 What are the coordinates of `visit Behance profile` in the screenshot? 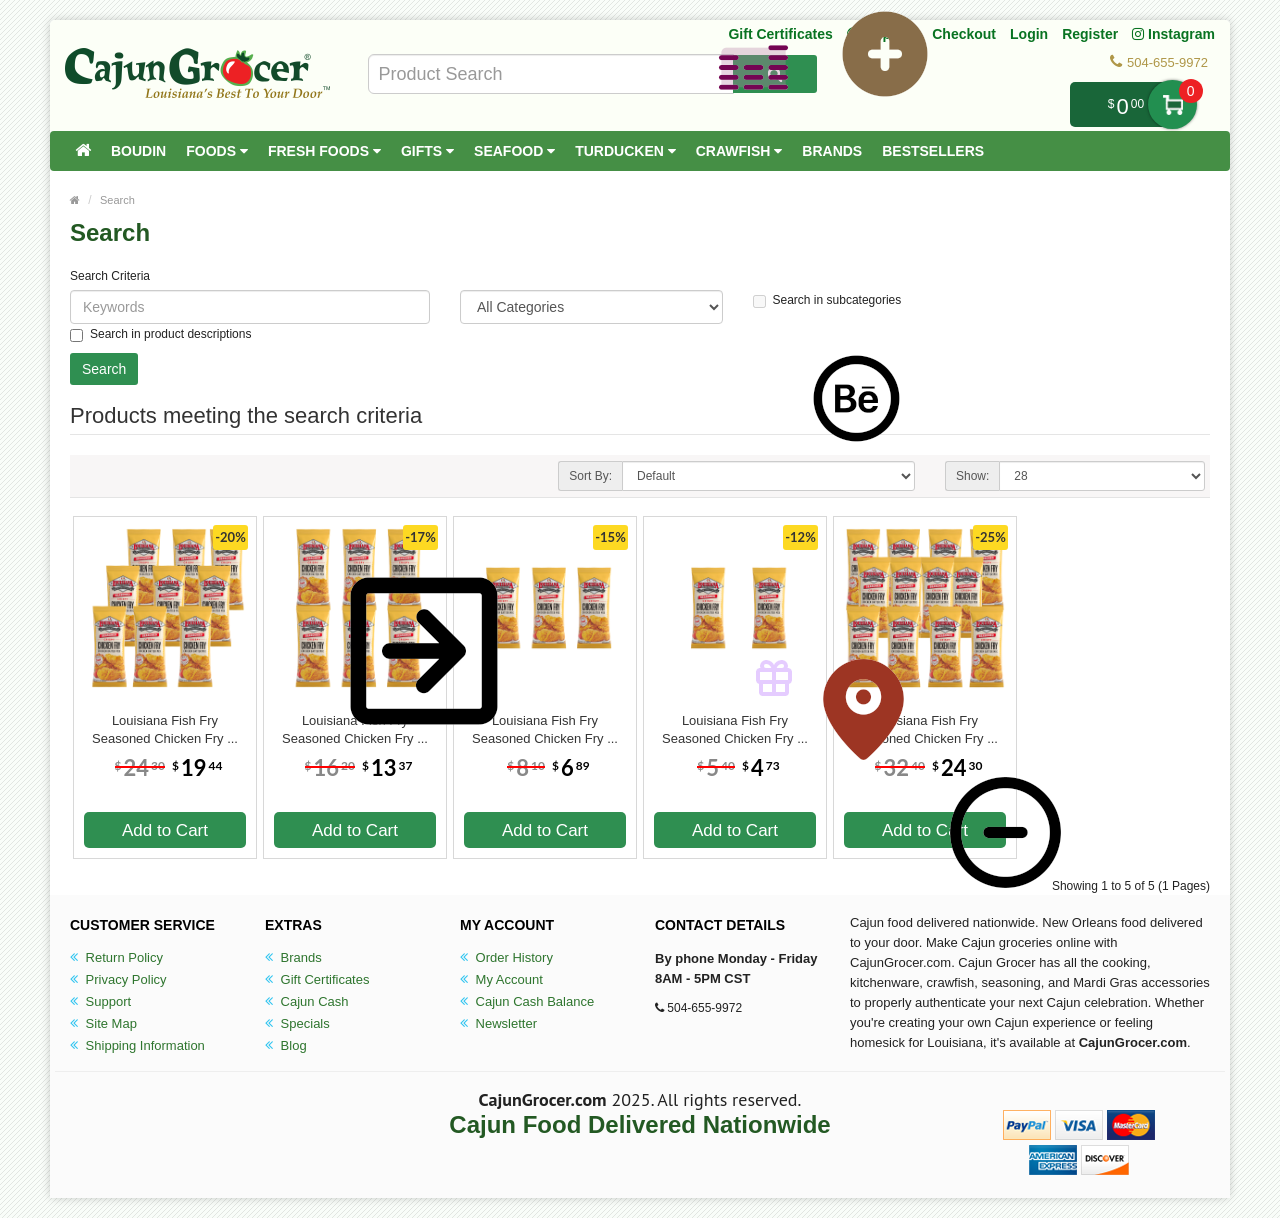 It's located at (856, 398).